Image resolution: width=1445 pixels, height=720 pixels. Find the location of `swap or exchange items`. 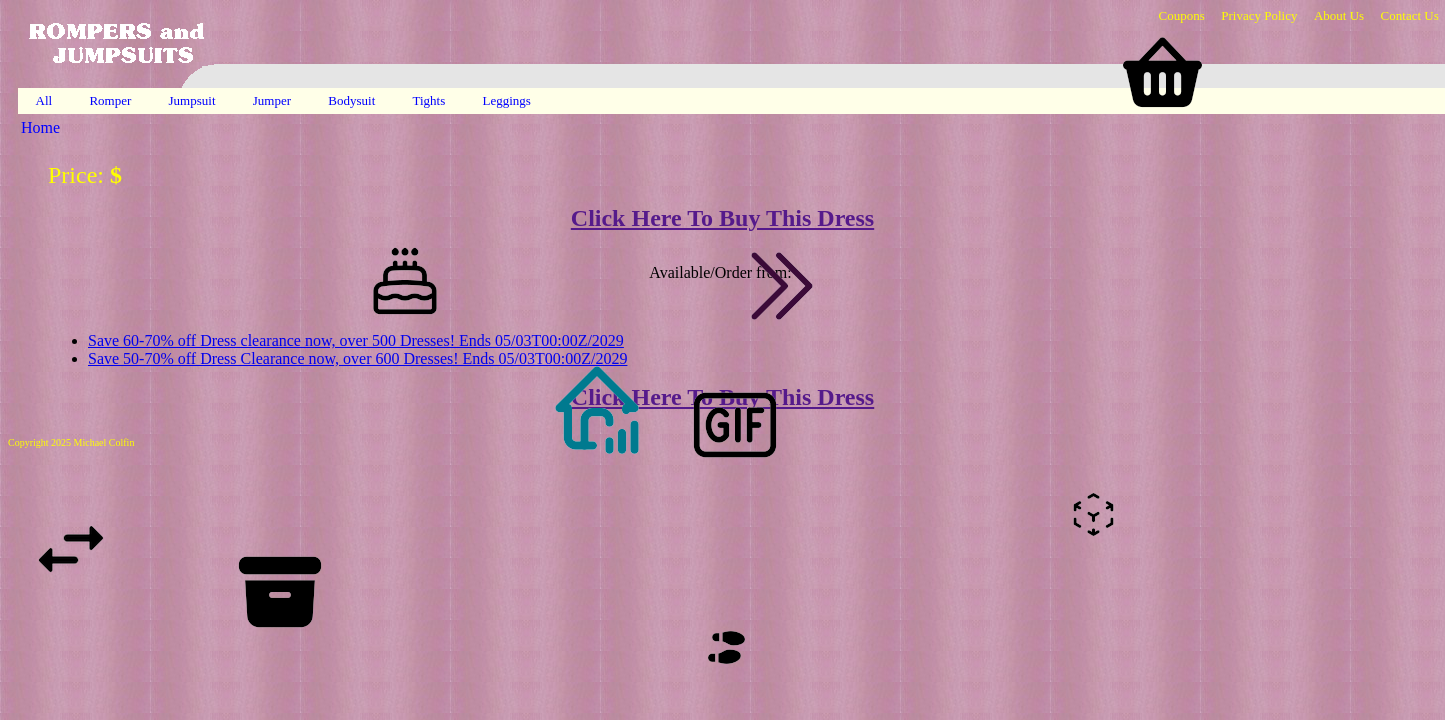

swap or exchange items is located at coordinates (71, 549).